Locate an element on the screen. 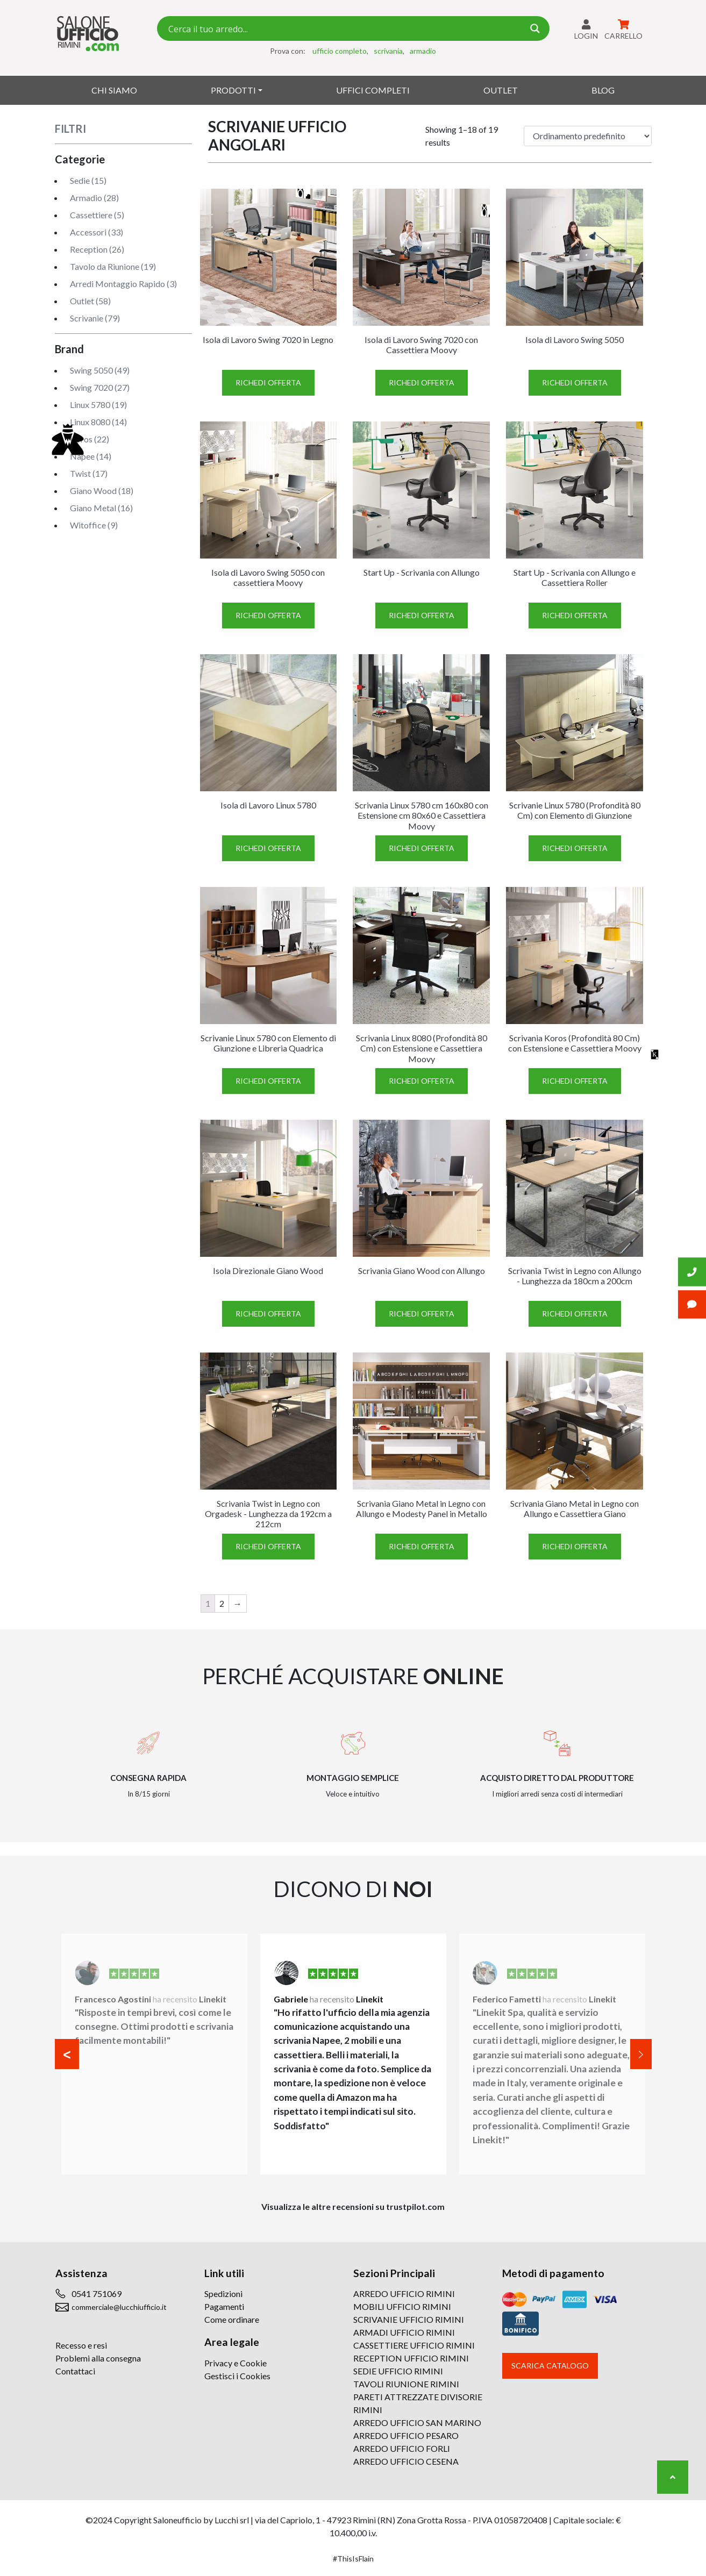 Image resolution: width=706 pixels, height=2576 pixels. king of hearts playing card is located at coordinates (654, 1054).